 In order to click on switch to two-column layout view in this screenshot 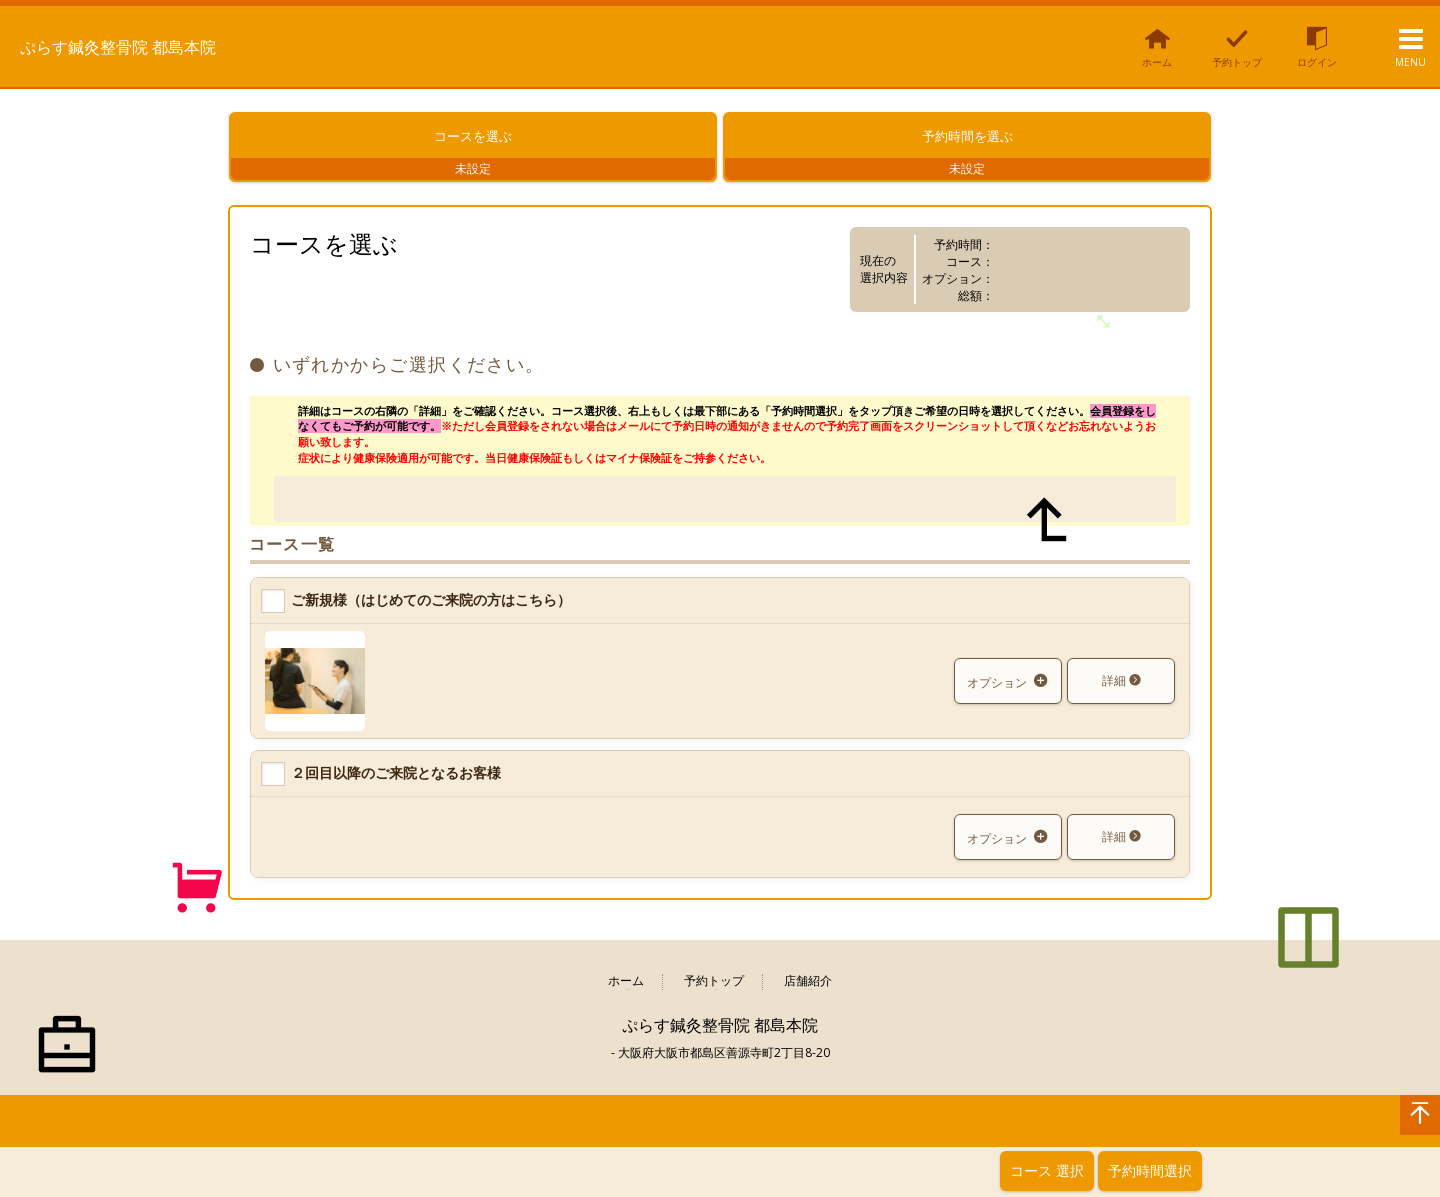, I will do `click(1308, 937)`.